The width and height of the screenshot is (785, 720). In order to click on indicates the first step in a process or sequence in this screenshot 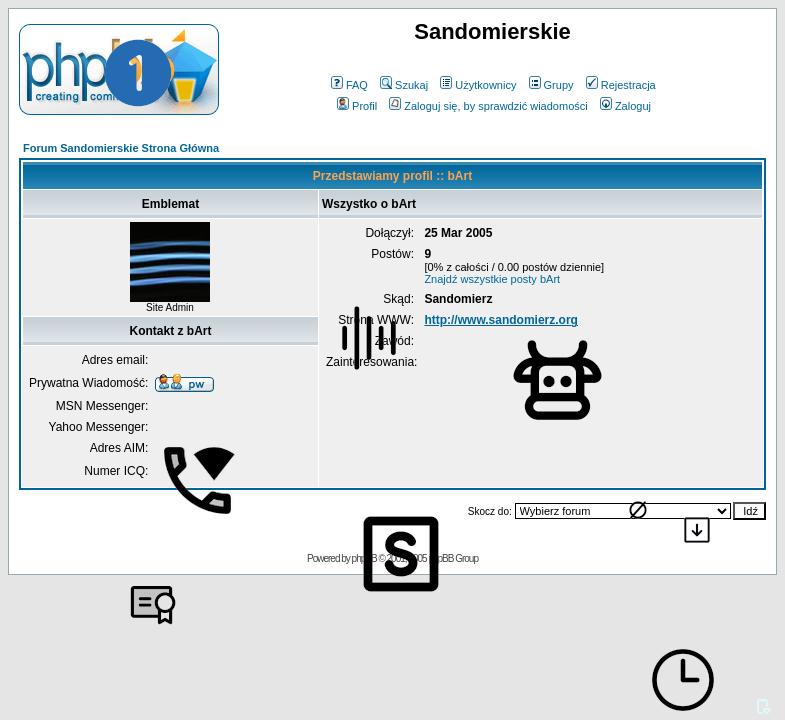, I will do `click(138, 73)`.